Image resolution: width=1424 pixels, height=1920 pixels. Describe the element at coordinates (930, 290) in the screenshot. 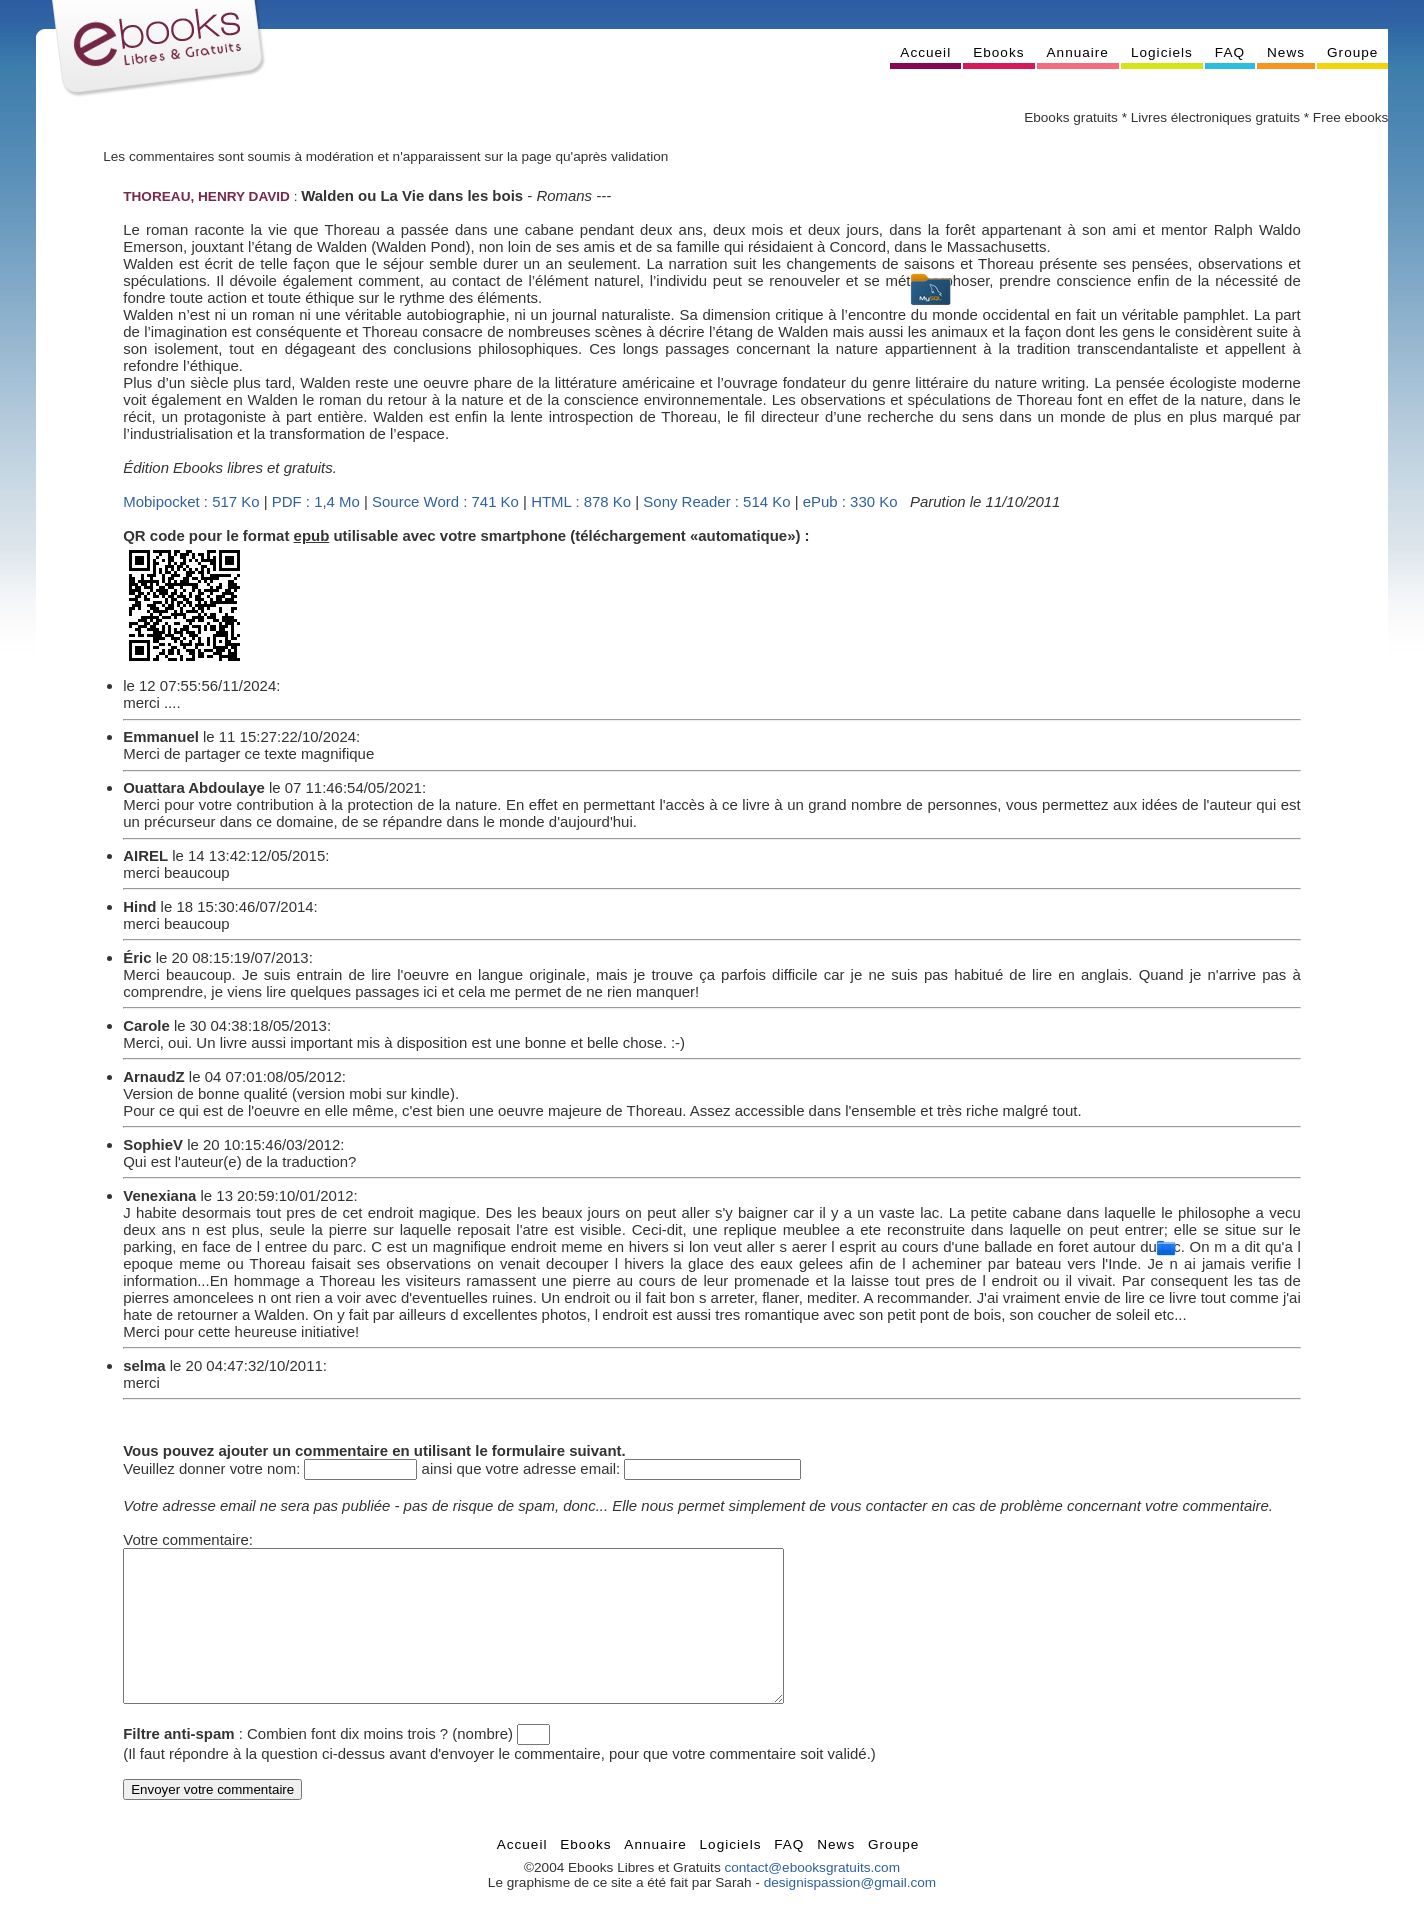

I see `open mysql database files folder` at that location.